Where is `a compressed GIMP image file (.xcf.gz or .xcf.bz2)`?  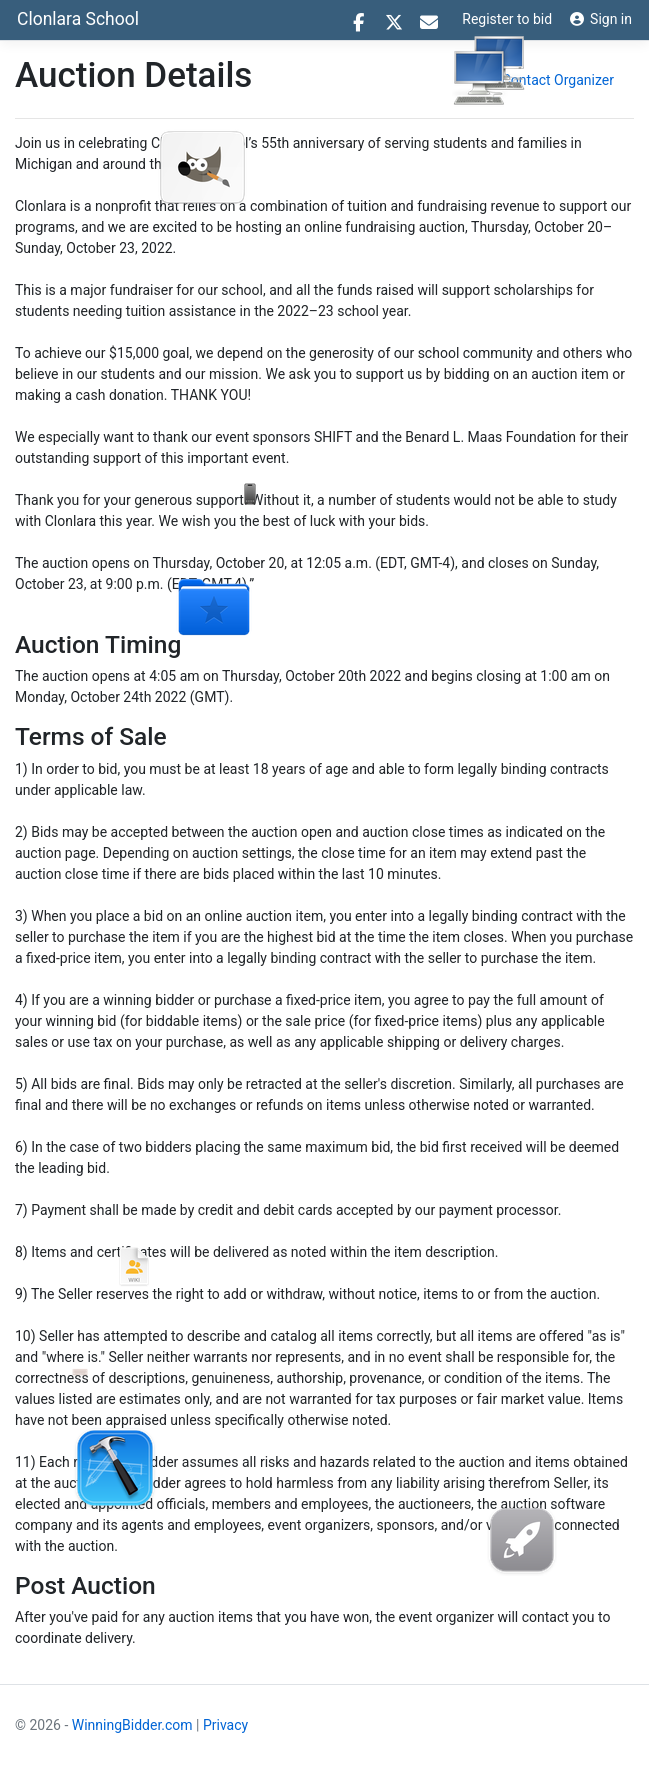
a compressed GIMP image file (.xcf.gz or .xcf.bz2) is located at coordinates (202, 164).